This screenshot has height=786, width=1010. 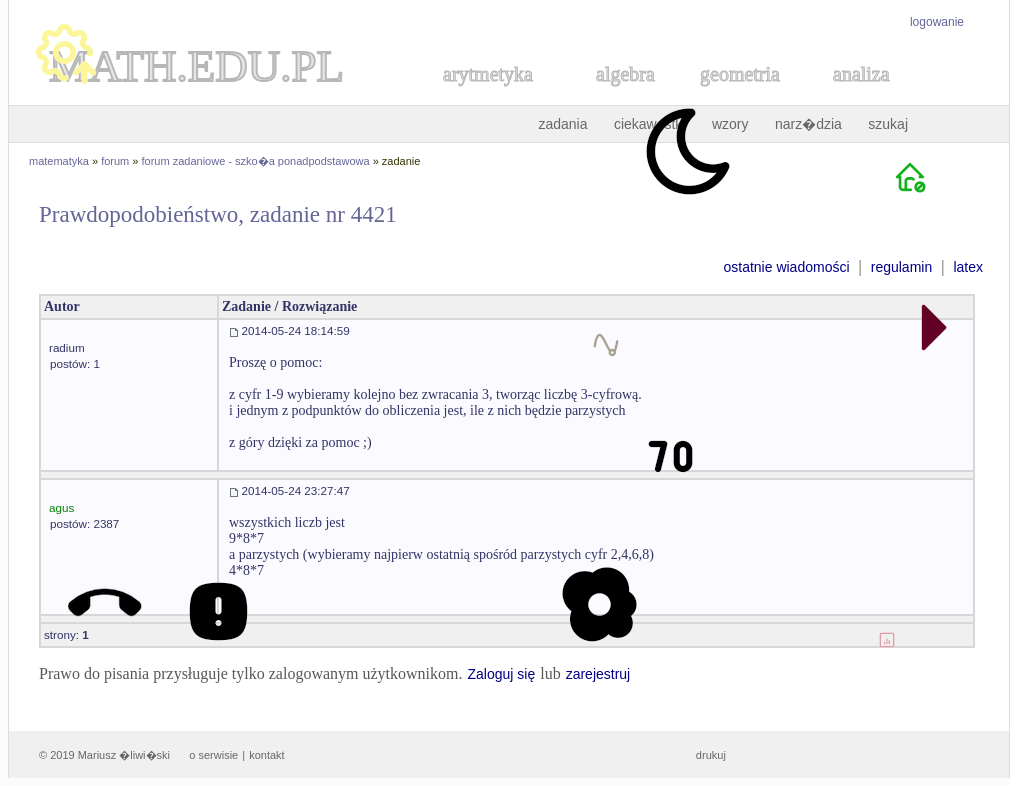 I want to click on indicates a warning or alert status, so click(x=218, y=611).